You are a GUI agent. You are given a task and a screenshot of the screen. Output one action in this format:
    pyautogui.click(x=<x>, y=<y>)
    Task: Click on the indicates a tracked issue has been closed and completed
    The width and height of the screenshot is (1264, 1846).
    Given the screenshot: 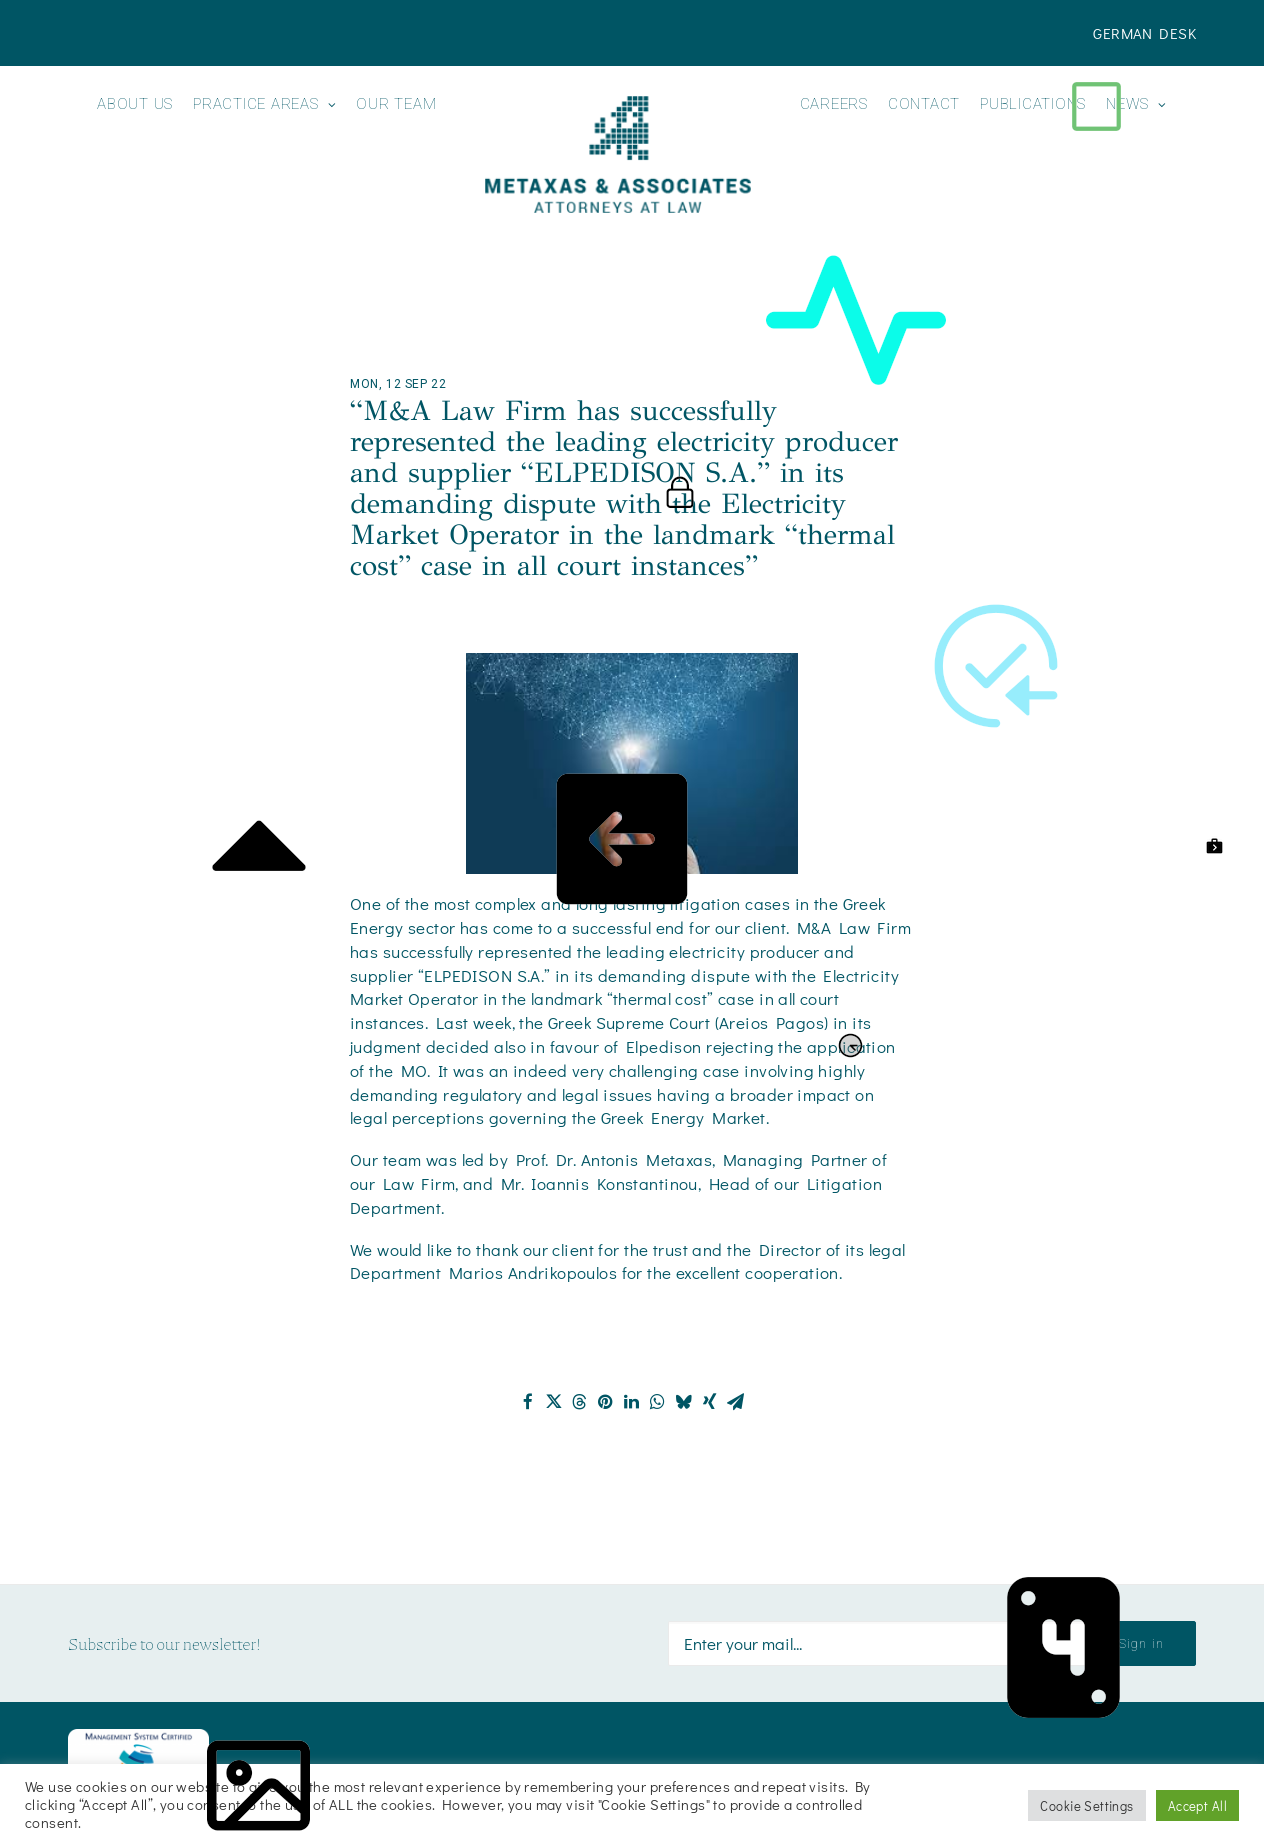 What is the action you would take?
    pyautogui.click(x=996, y=666)
    